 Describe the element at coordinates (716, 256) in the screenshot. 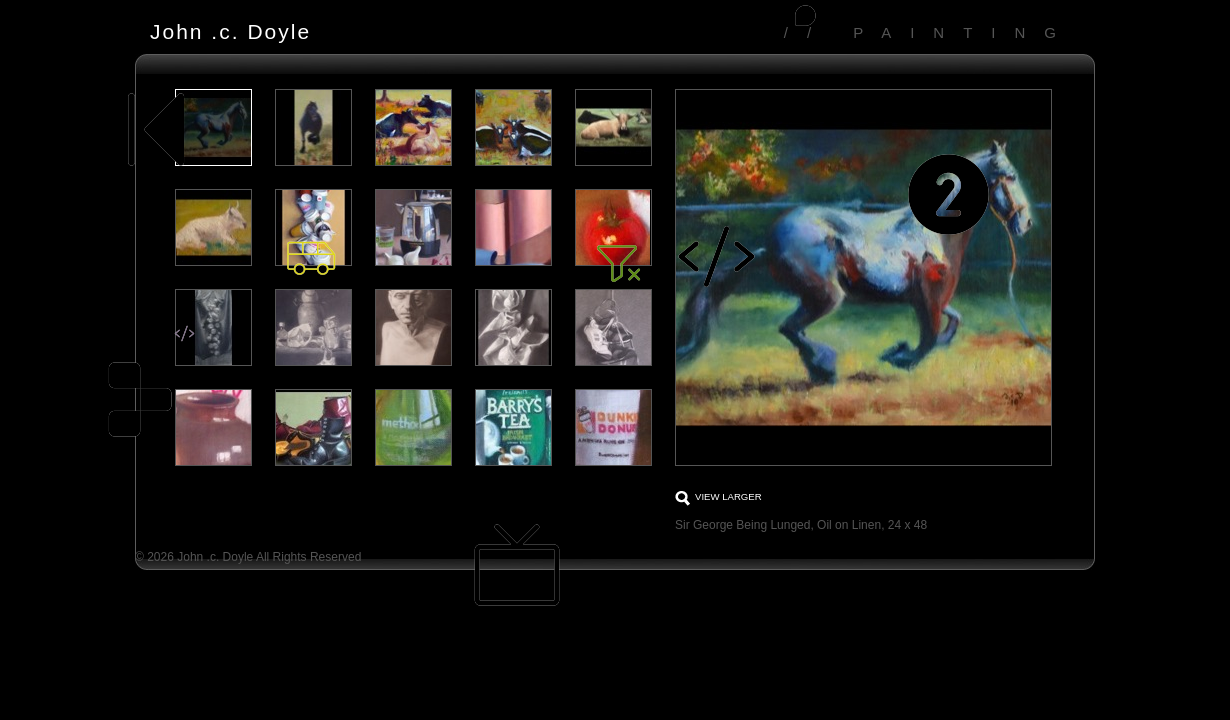

I see `view or edit source code` at that location.